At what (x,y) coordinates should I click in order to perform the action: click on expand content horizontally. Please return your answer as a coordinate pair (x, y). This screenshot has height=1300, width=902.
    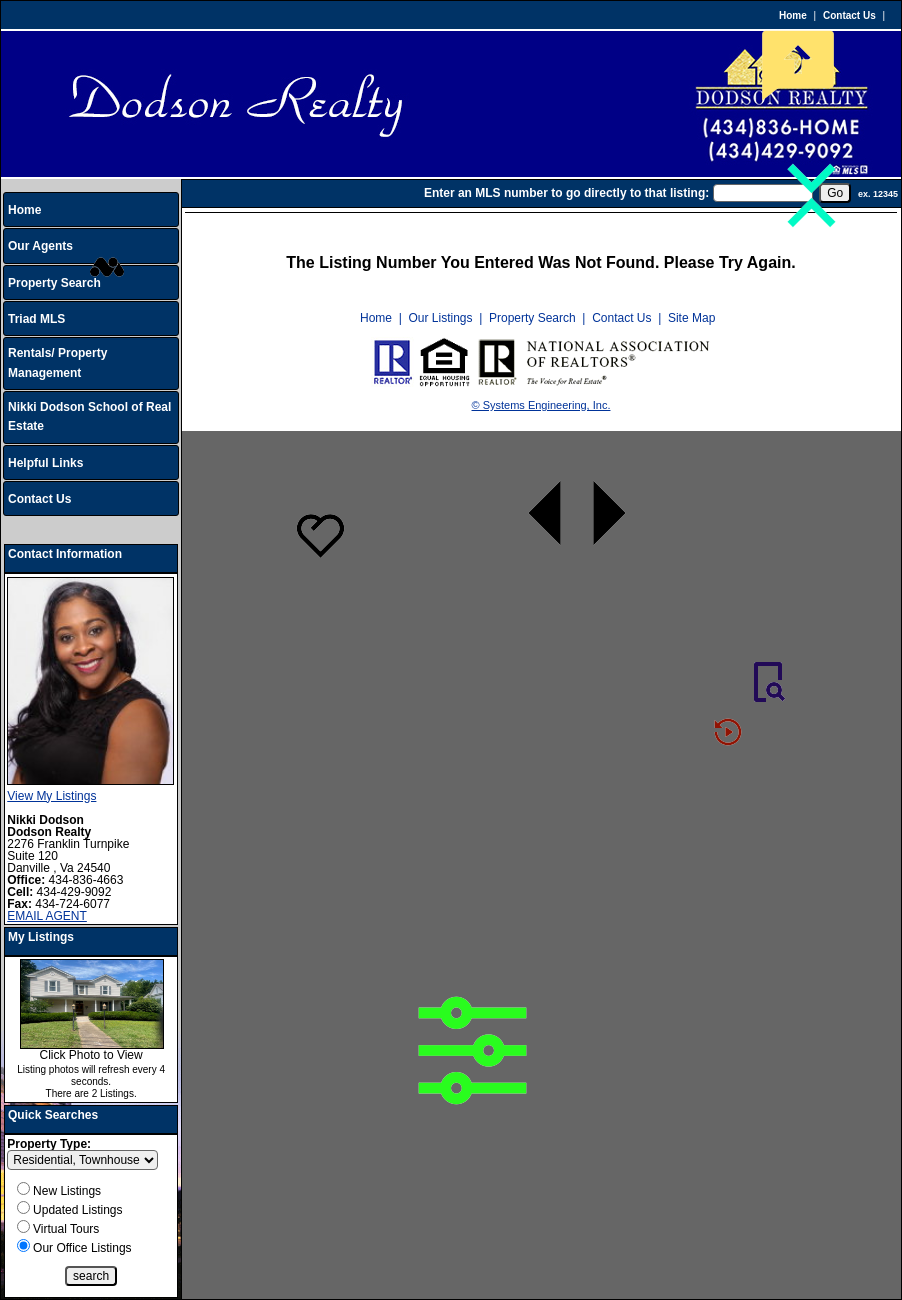
    Looking at the image, I should click on (577, 513).